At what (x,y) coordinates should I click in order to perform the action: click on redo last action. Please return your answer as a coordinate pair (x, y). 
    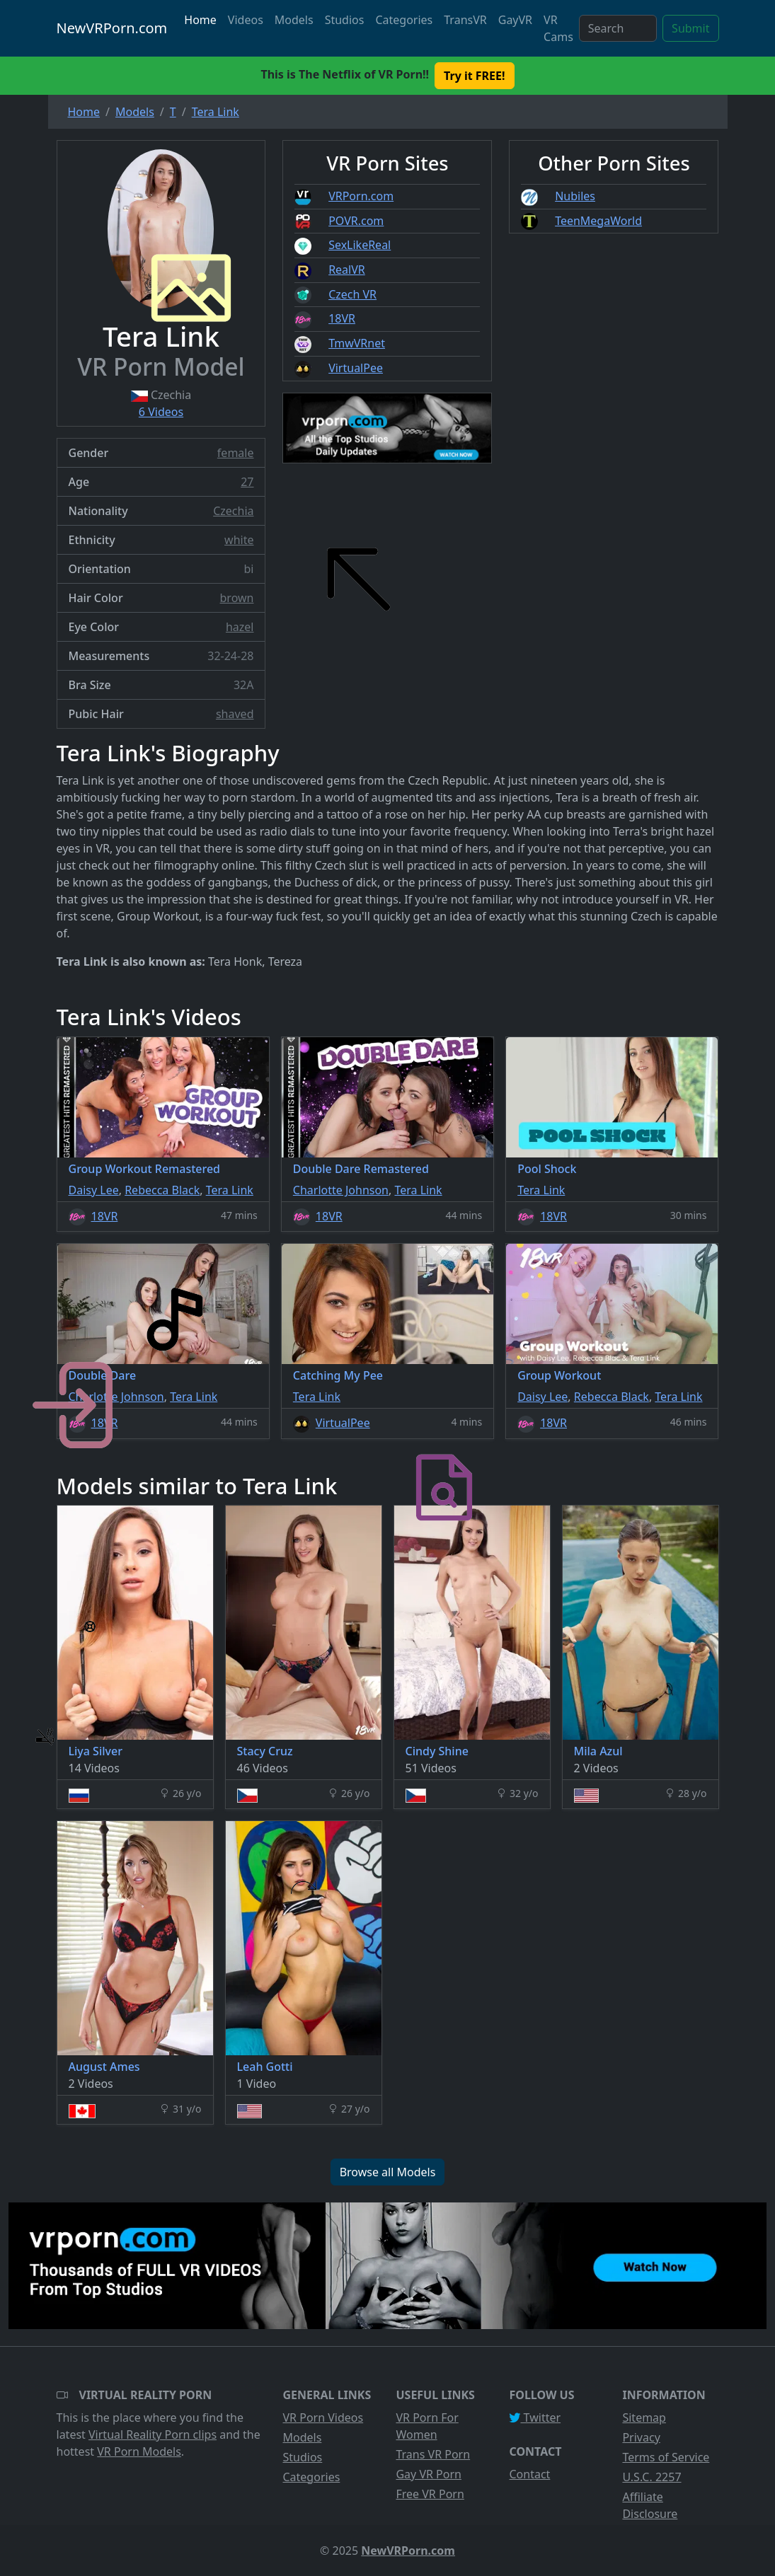
    Looking at the image, I should click on (303, 1886).